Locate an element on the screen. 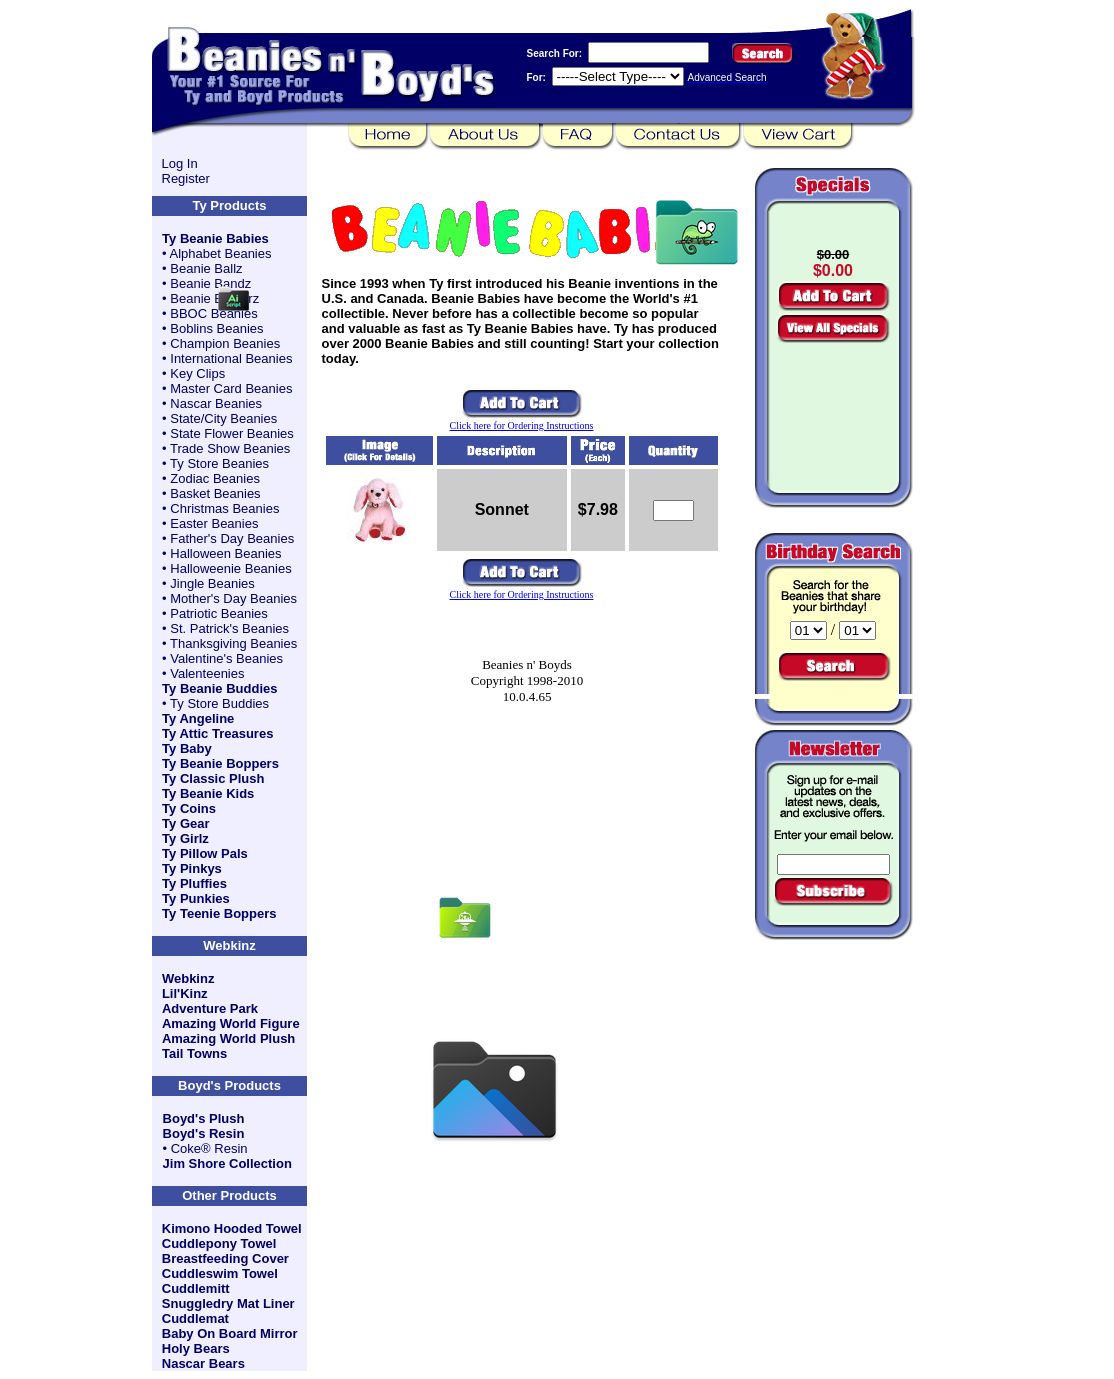 This screenshot has height=1379, width=1114. open folder containing AI scripts is located at coordinates (233, 299).